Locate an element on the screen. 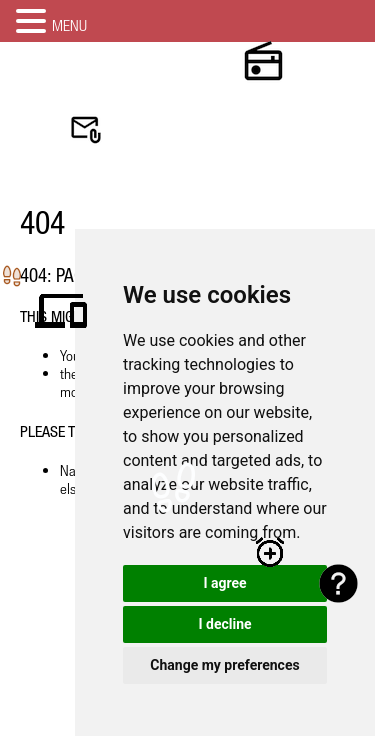  access help or support is located at coordinates (338, 583).